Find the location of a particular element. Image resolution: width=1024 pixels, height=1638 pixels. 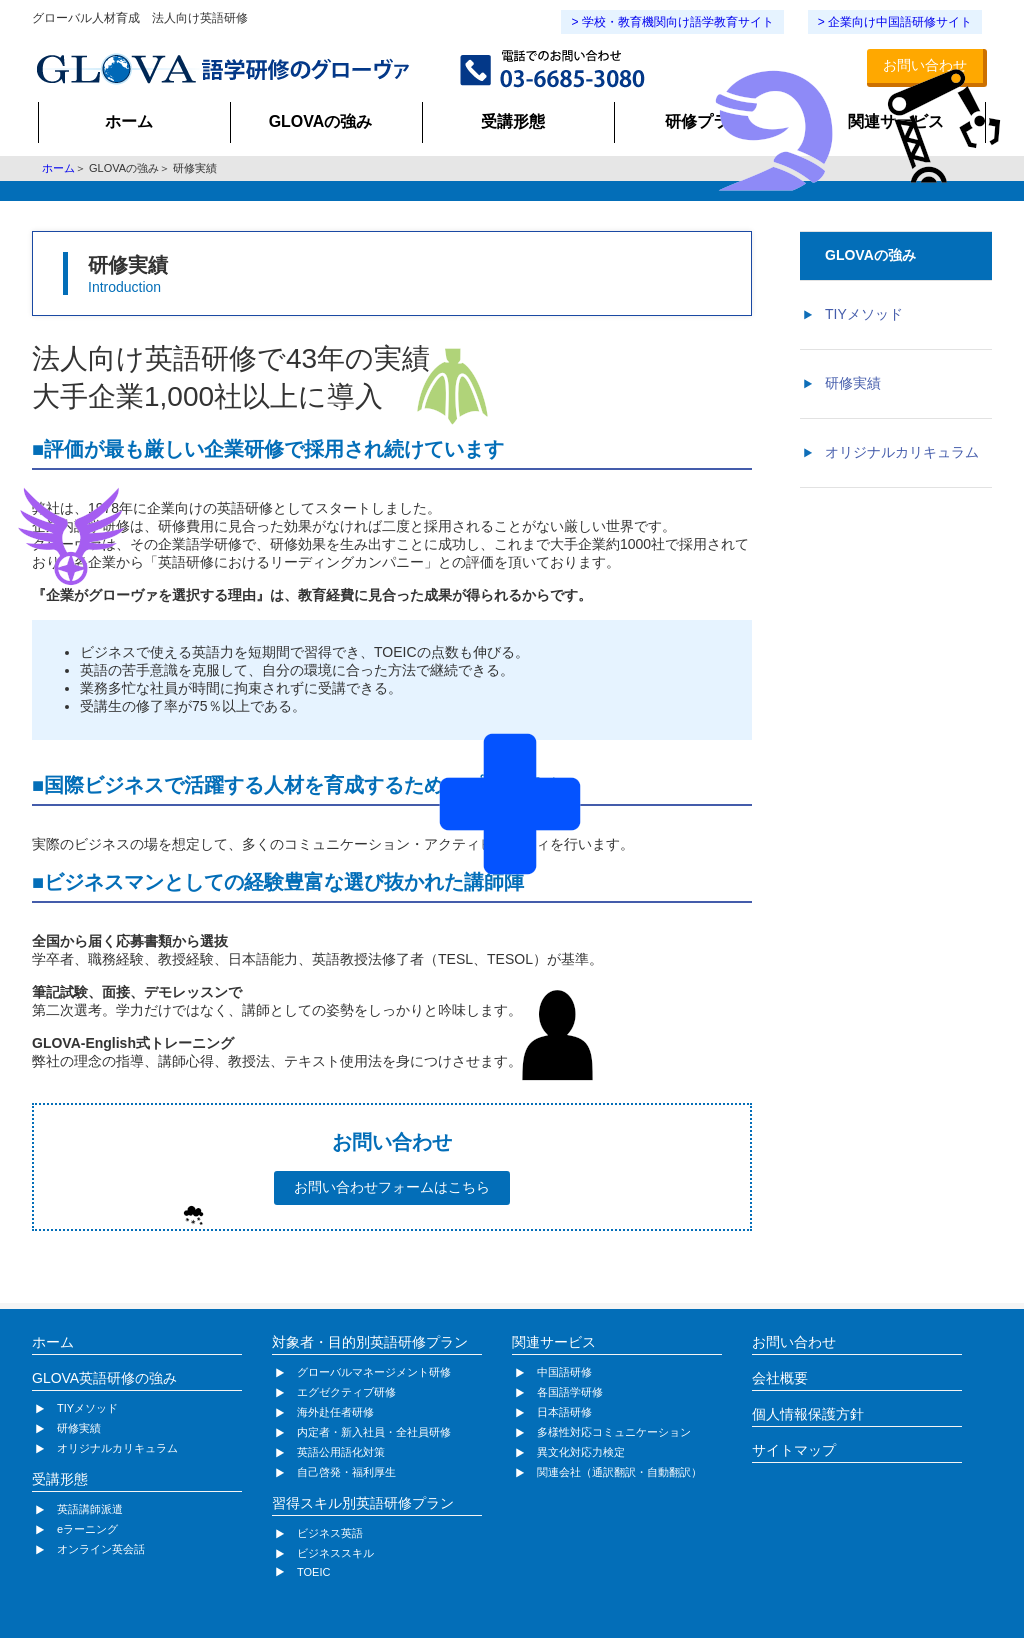

indicates duck or waterfowl-related content in a game is located at coordinates (452, 386).